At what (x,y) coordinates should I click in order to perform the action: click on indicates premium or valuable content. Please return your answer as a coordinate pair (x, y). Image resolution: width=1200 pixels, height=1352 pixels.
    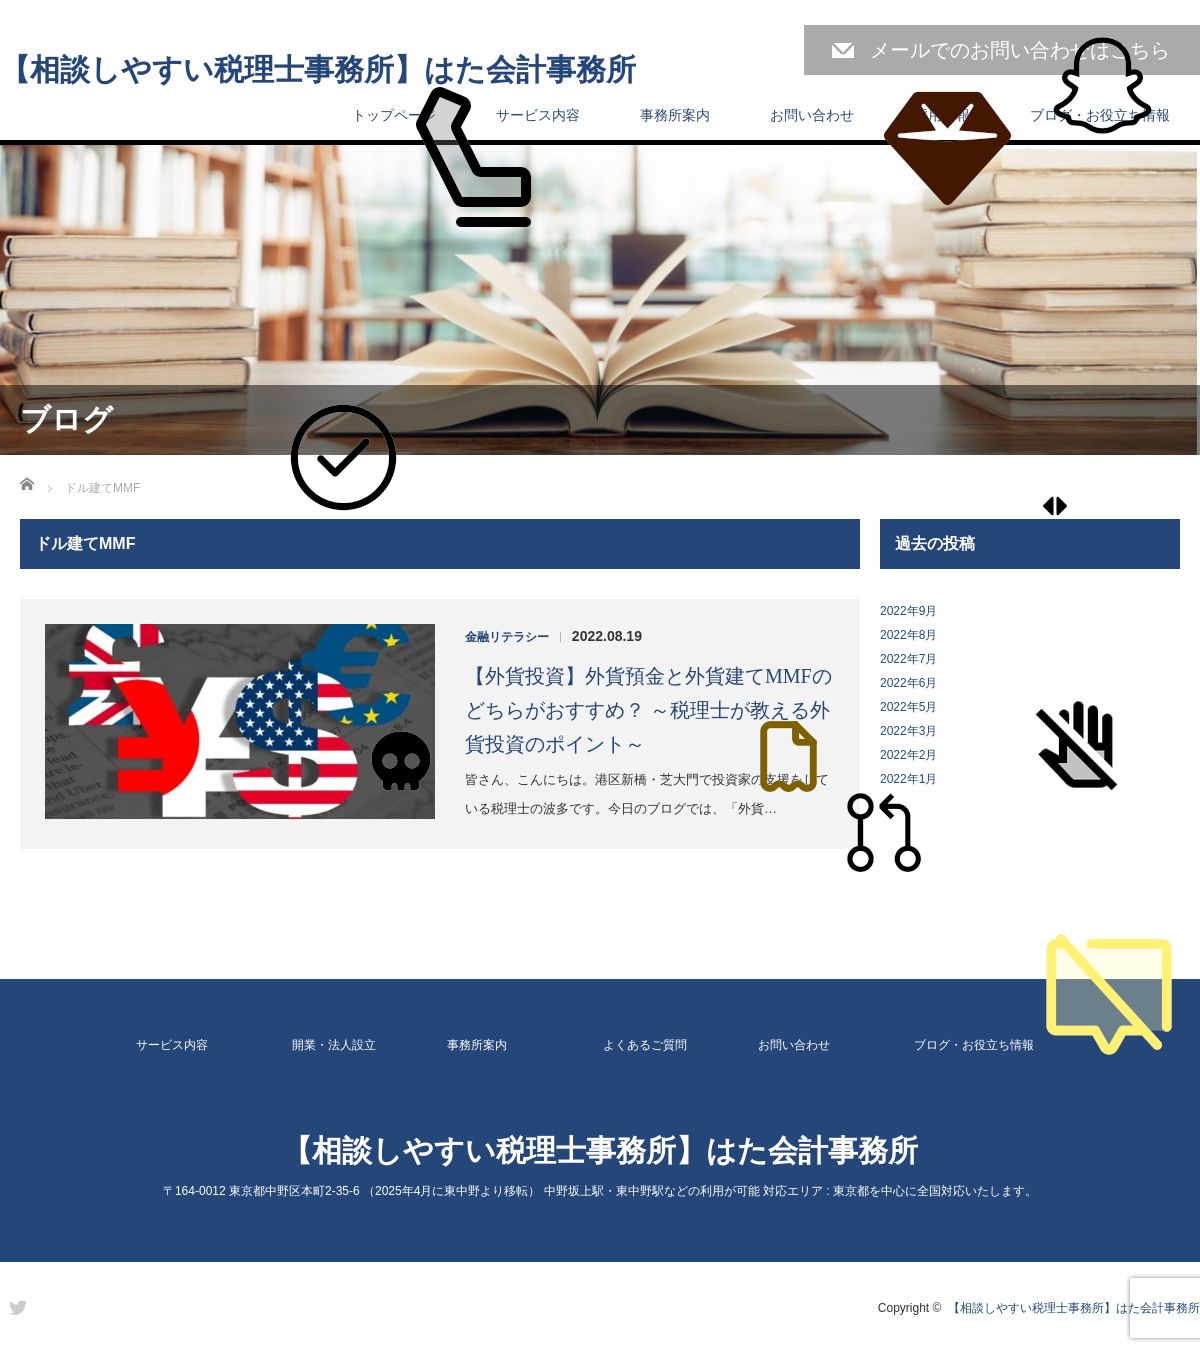
    Looking at the image, I should click on (947, 149).